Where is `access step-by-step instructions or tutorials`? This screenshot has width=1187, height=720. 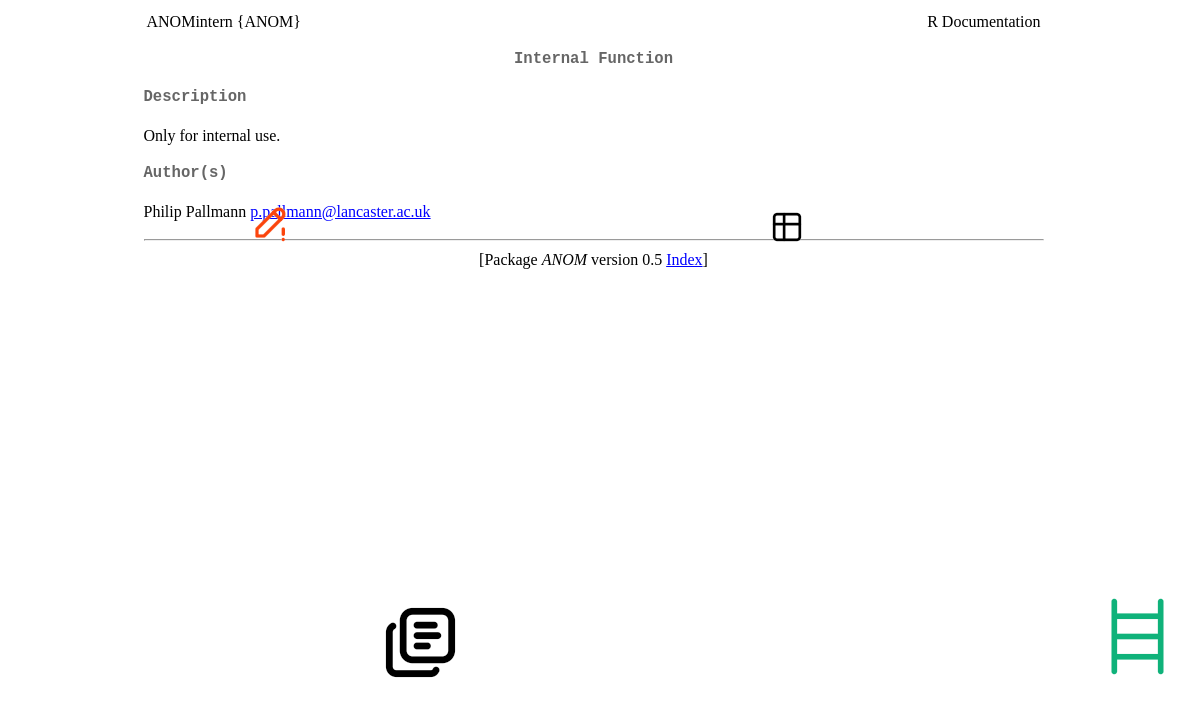 access step-by-step instructions or tutorials is located at coordinates (1137, 636).